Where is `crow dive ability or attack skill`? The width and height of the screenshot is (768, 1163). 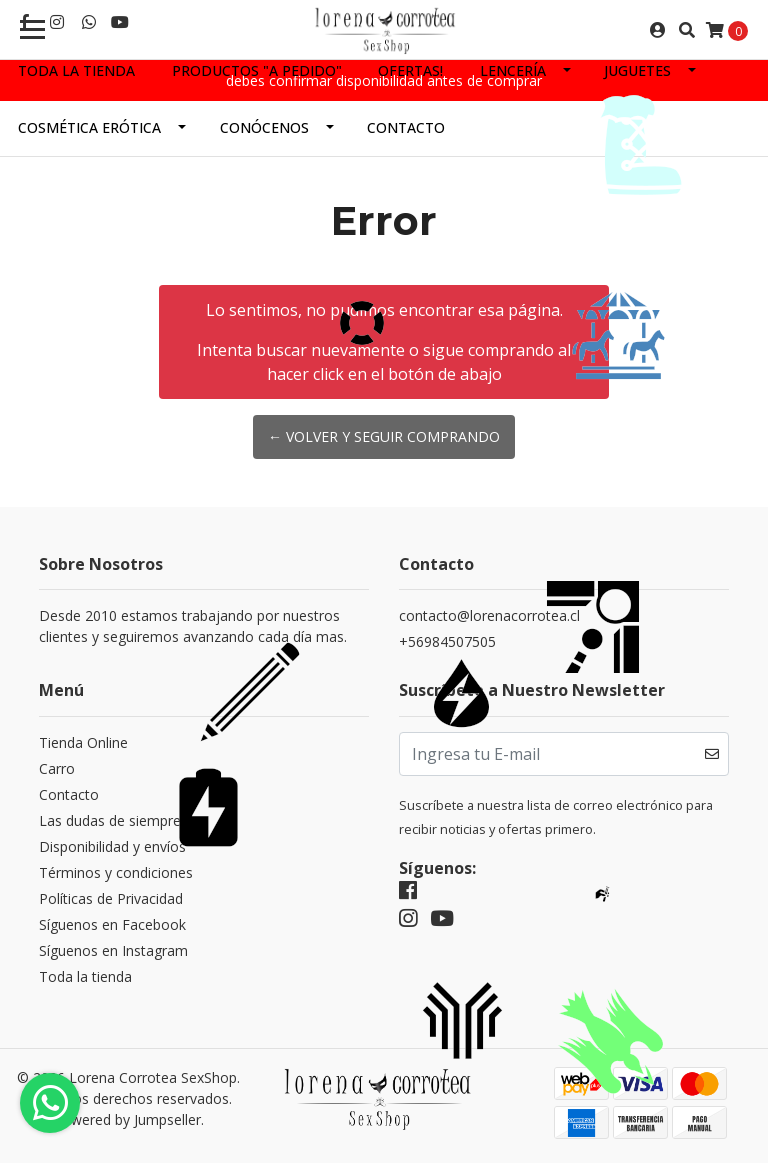 crow dive ability or attack skill is located at coordinates (611, 1041).